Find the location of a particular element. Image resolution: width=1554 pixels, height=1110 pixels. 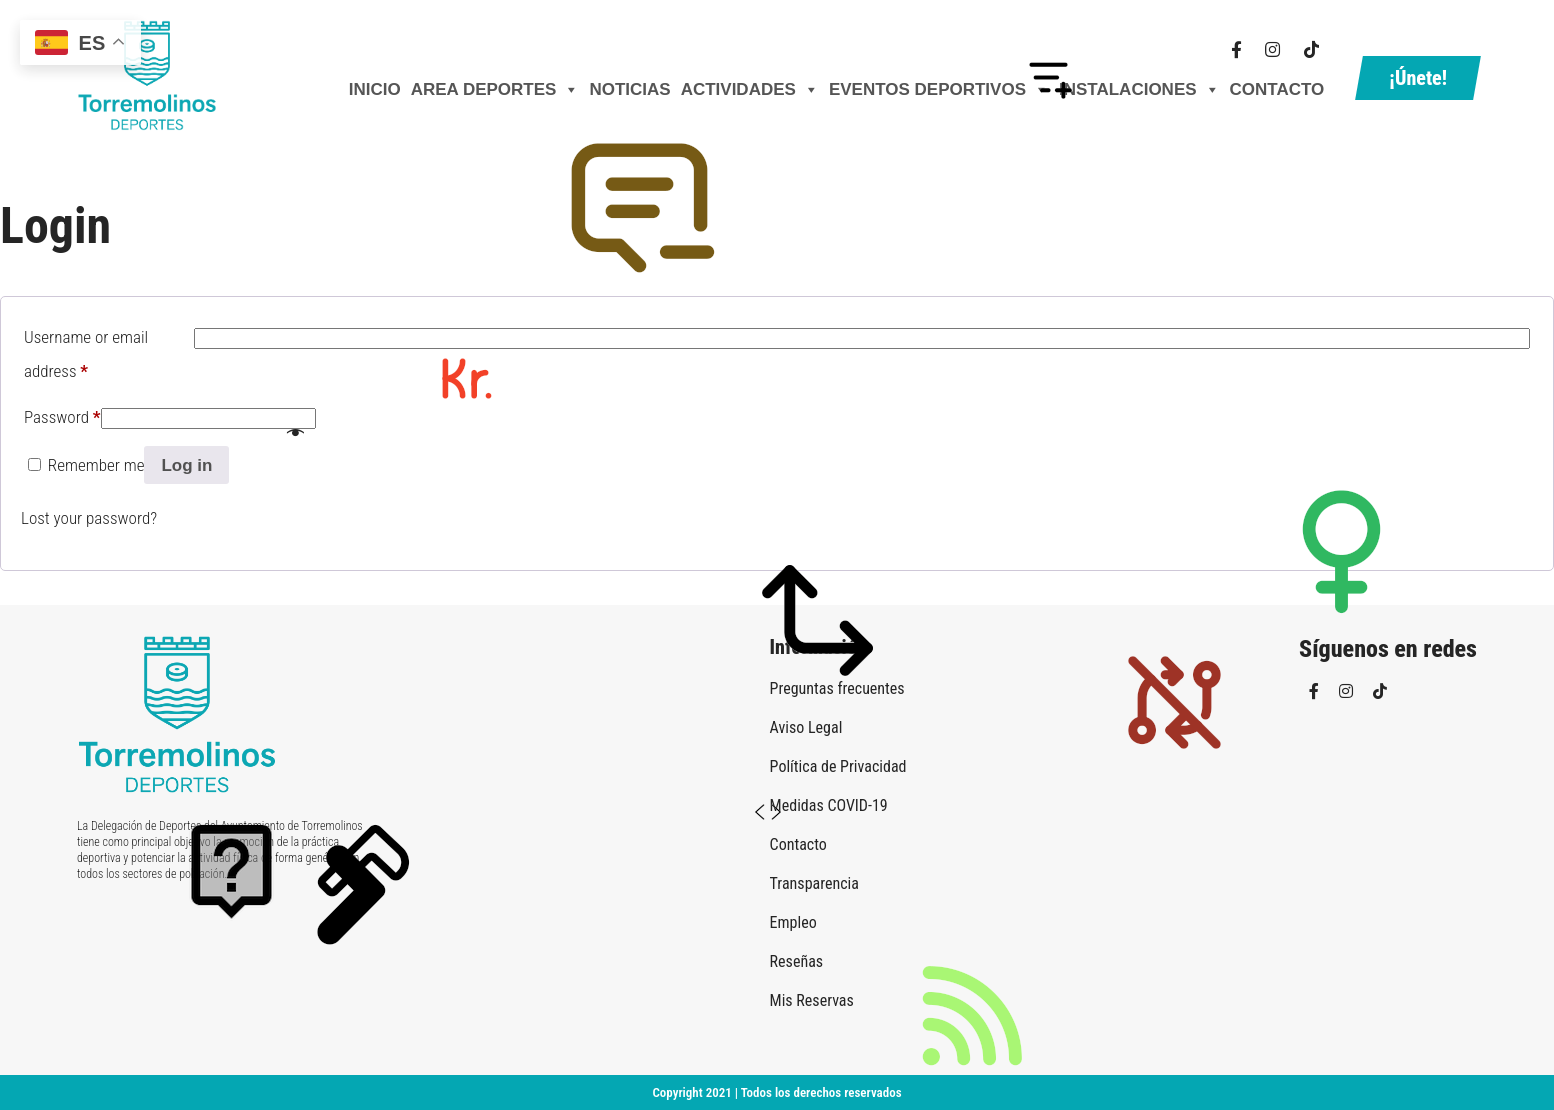

open link in new window or tab is located at coordinates (817, 620).